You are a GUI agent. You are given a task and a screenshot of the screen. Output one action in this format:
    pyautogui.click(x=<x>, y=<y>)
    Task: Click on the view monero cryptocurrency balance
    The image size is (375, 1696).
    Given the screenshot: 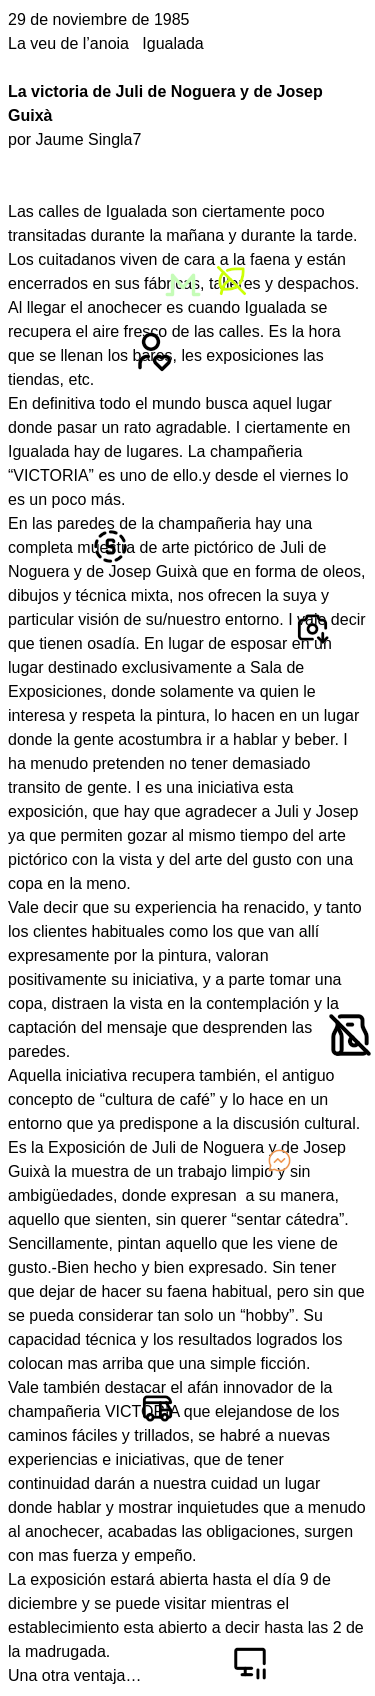 What is the action you would take?
    pyautogui.click(x=183, y=284)
    